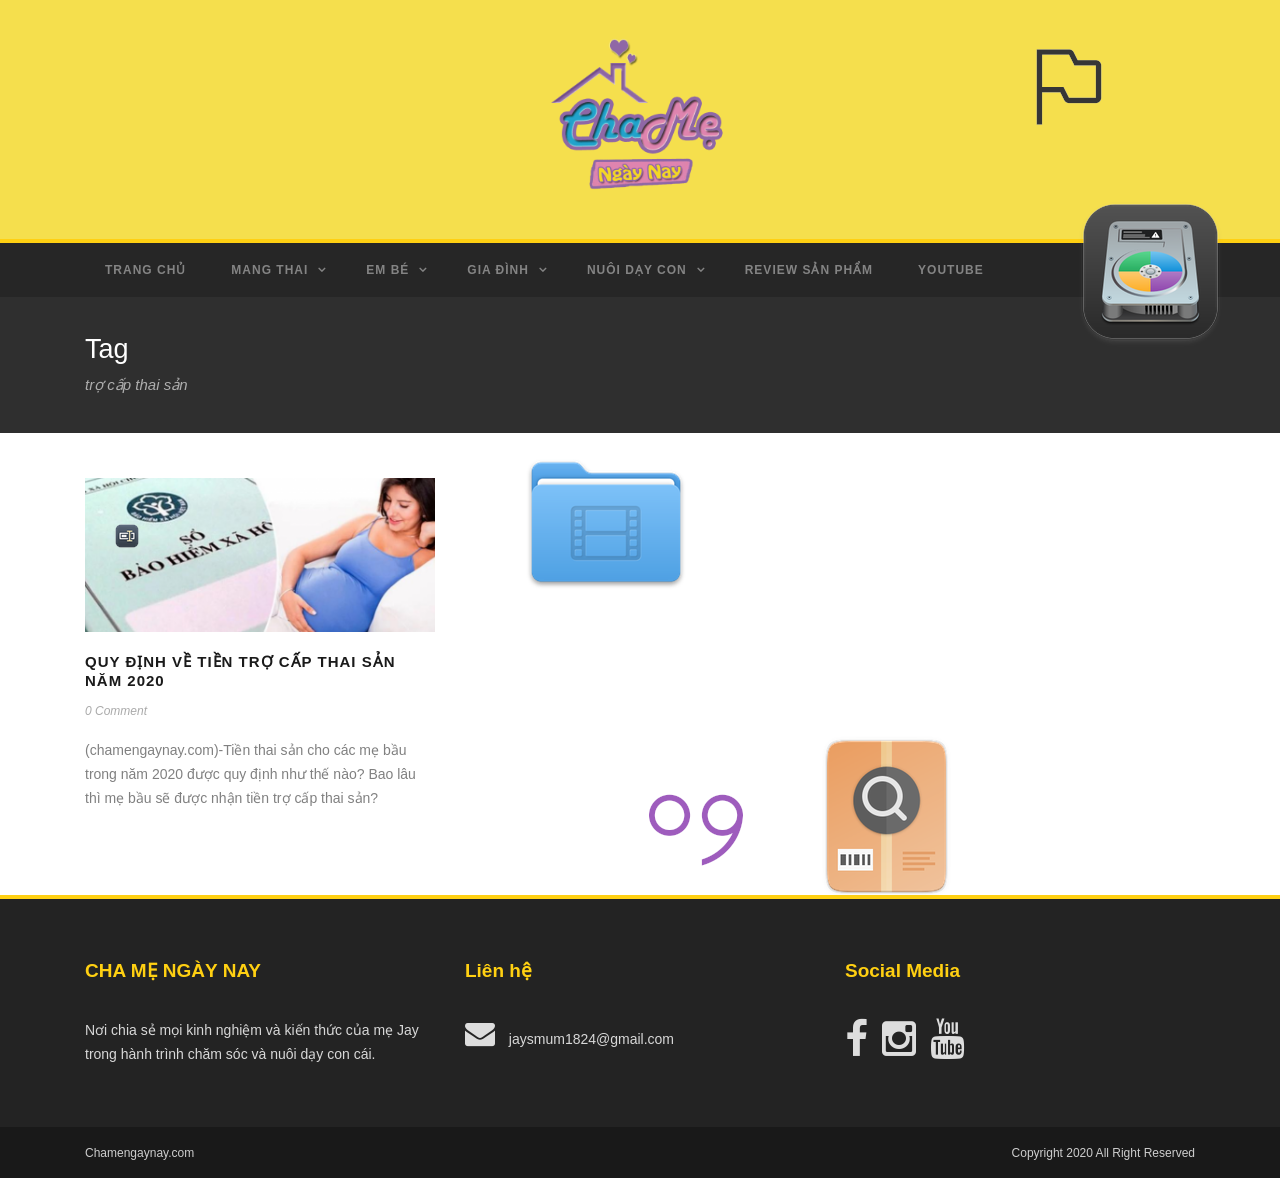  I want to click on open your movies folder, so click(606, 522).